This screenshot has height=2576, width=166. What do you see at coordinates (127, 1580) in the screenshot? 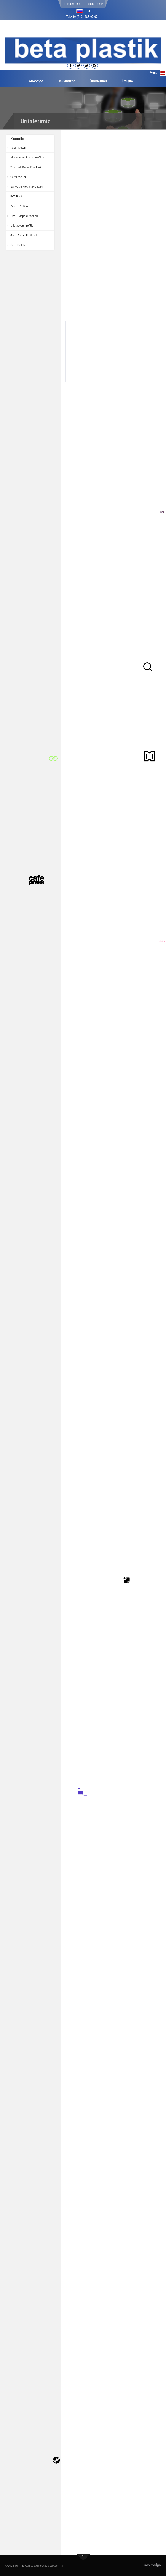
I see `create a new sticky note` at bounding box center [127, 1580].